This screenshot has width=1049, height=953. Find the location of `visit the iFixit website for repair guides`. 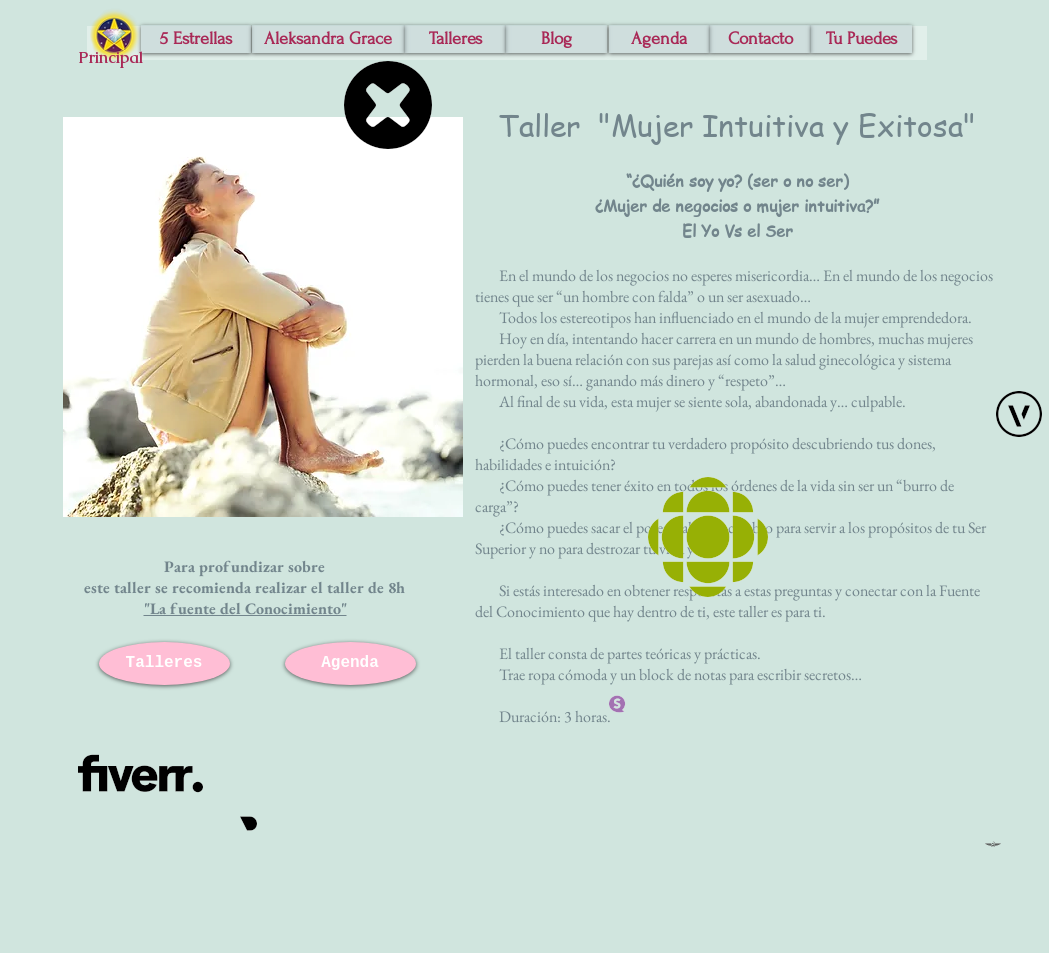

visit the iFixit website for repair guides is located at coordinates (388, 105).